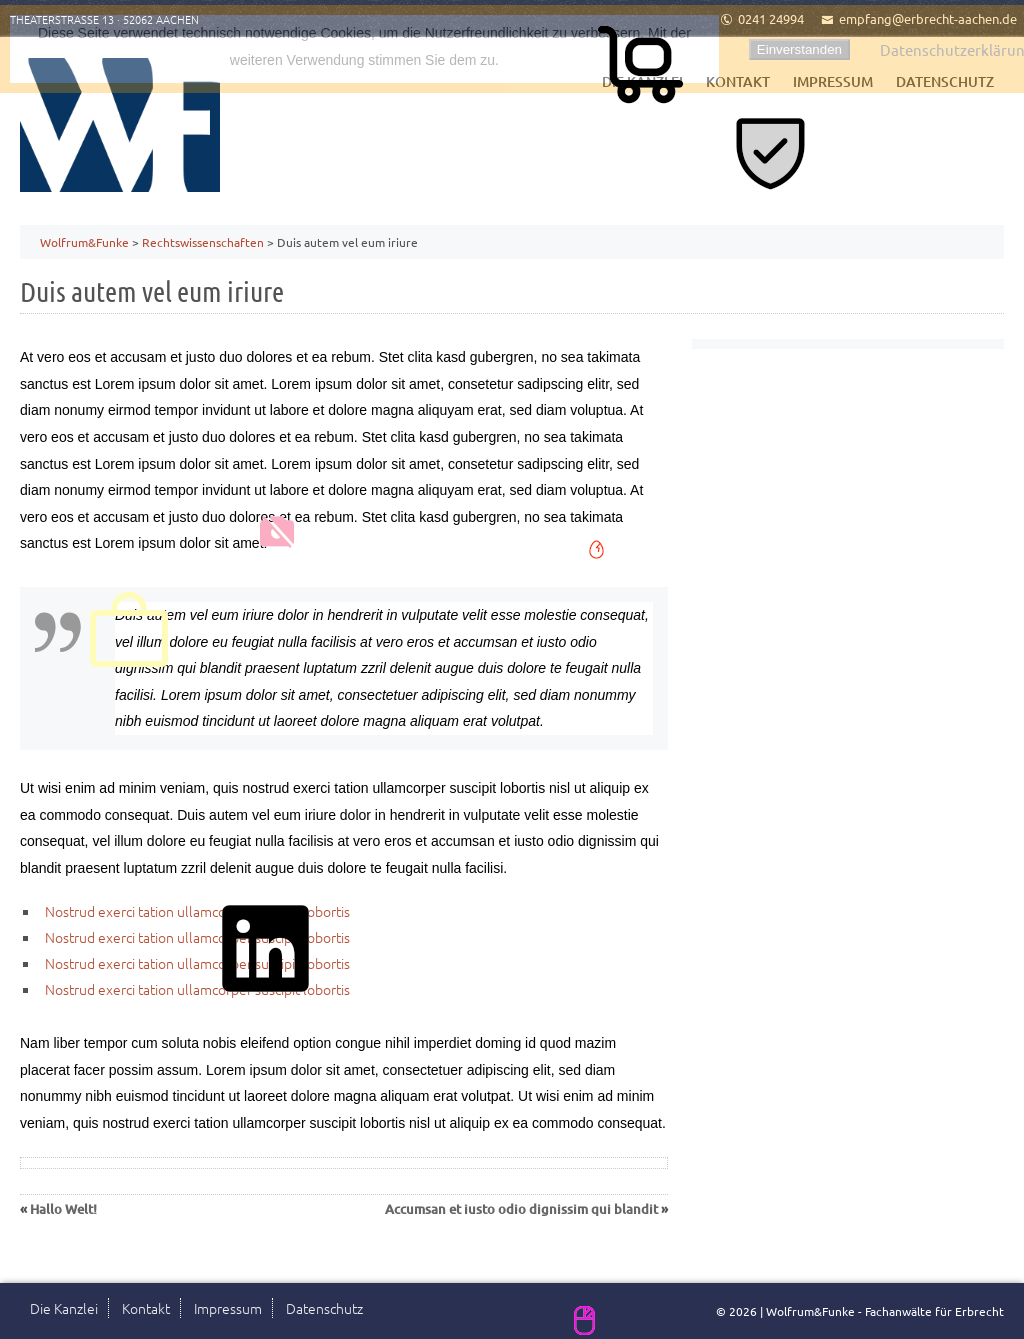 This screenshot has height=1339, width=1024. What do you see at coordinates (596, 549) in the screenshot?
I see `indicates a cracked or broken item` at bounding box center [596, 549].